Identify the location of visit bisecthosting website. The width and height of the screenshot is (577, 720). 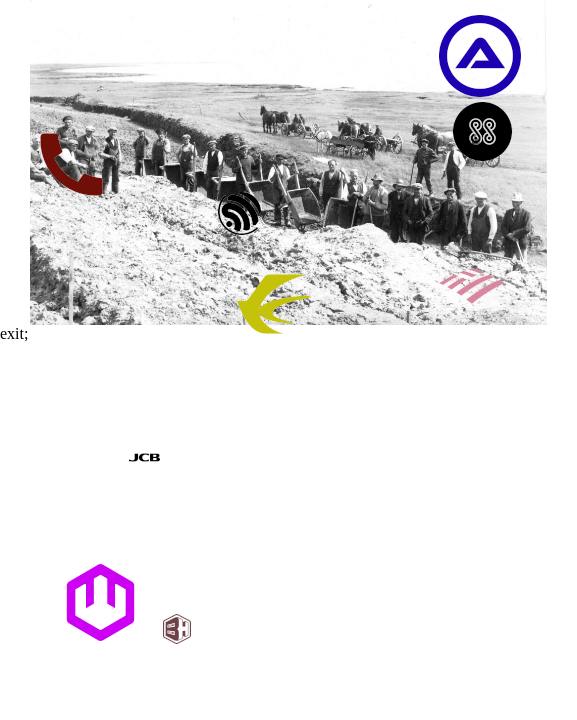
(177, 629).